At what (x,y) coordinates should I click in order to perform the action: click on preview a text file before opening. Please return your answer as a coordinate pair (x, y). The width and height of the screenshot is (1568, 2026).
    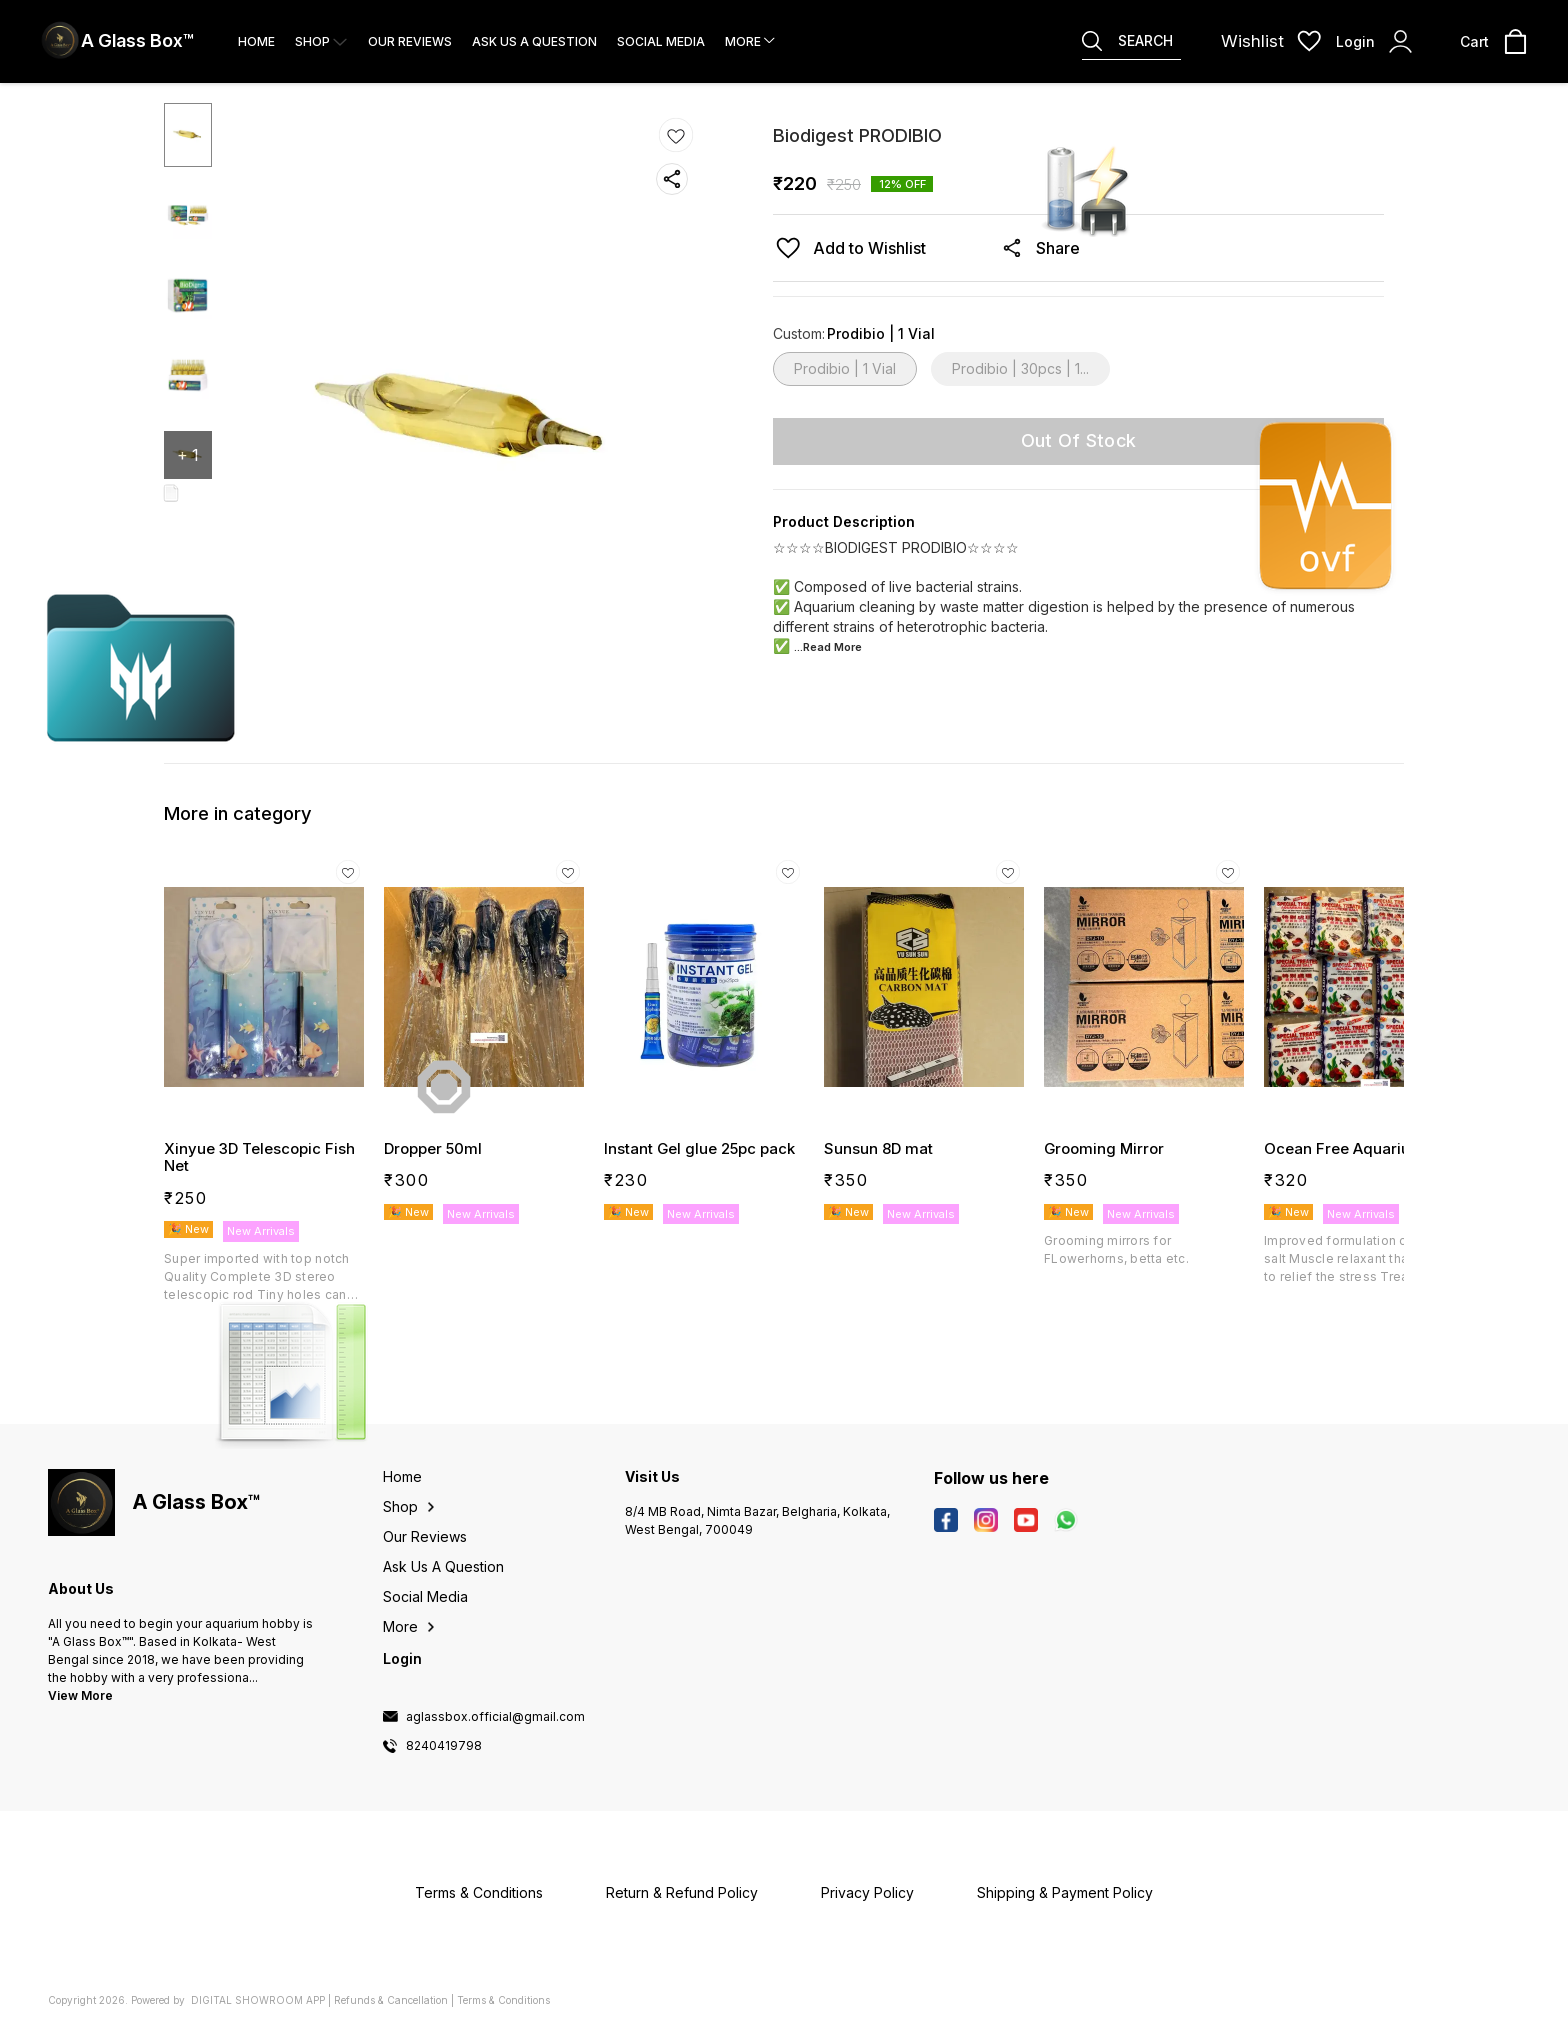
    Looking at the image, I should click on (171, 493).